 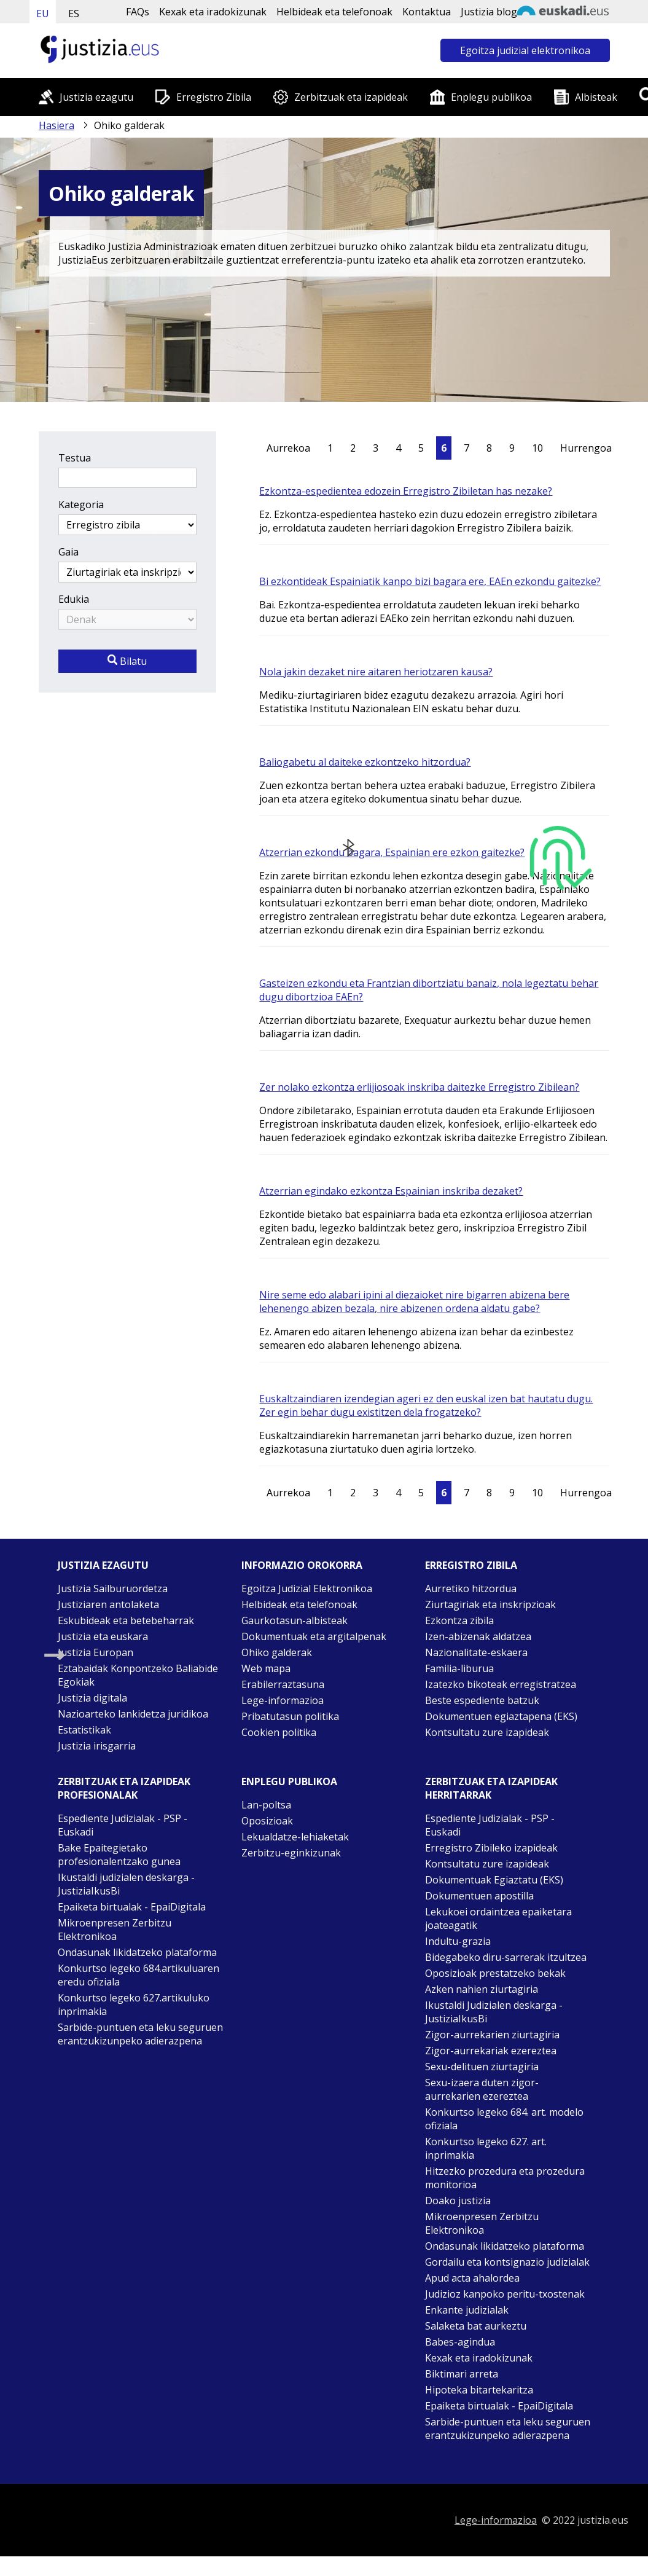 I want to click on fingerprint successfully recognized, so click(x=561, y=858).